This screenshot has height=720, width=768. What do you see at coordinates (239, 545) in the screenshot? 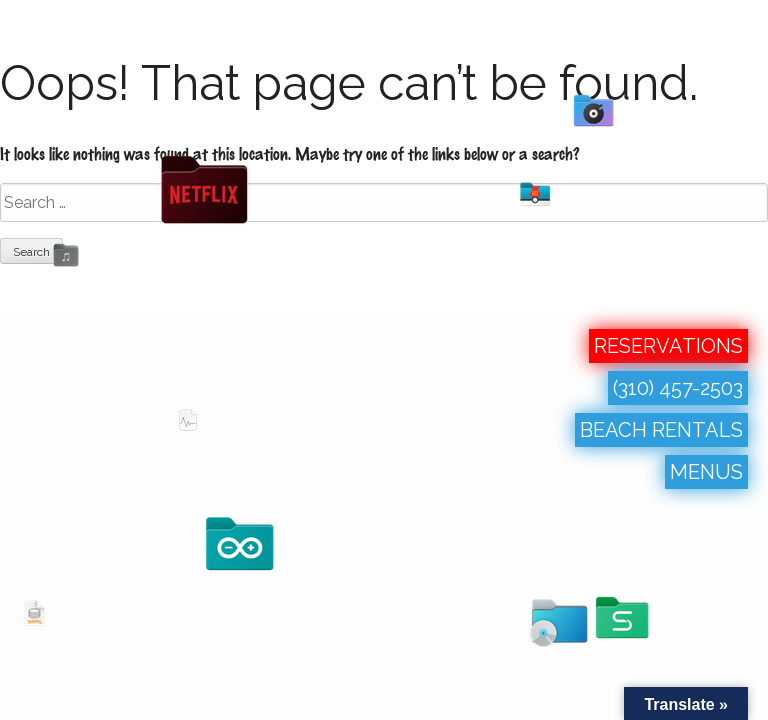
I see `open arduino project files folder` at bounding box center [239, 545].